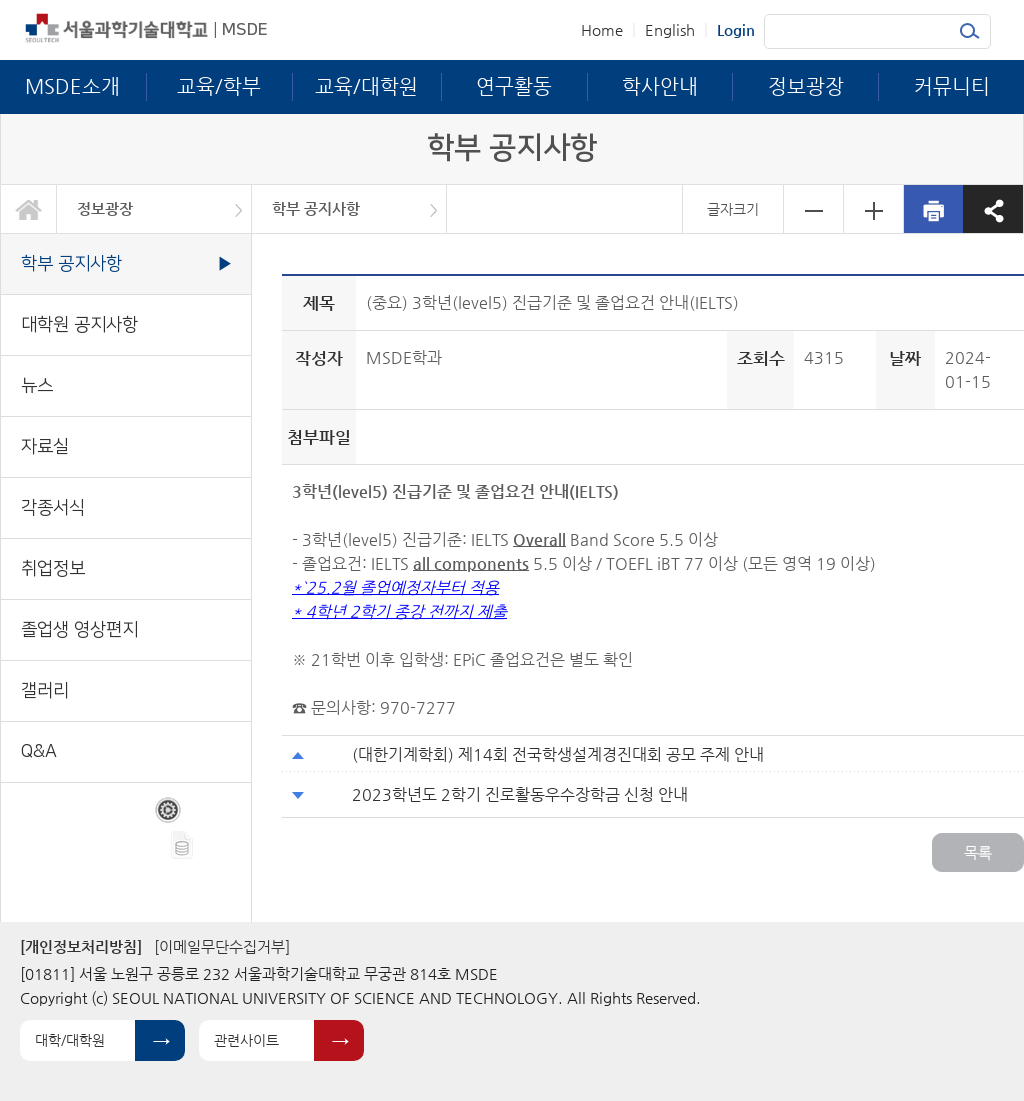 The image size is (1024, 1101). Describe the element at coordinates (168, 810) in the screenshot. I see `open system settings` at that location.